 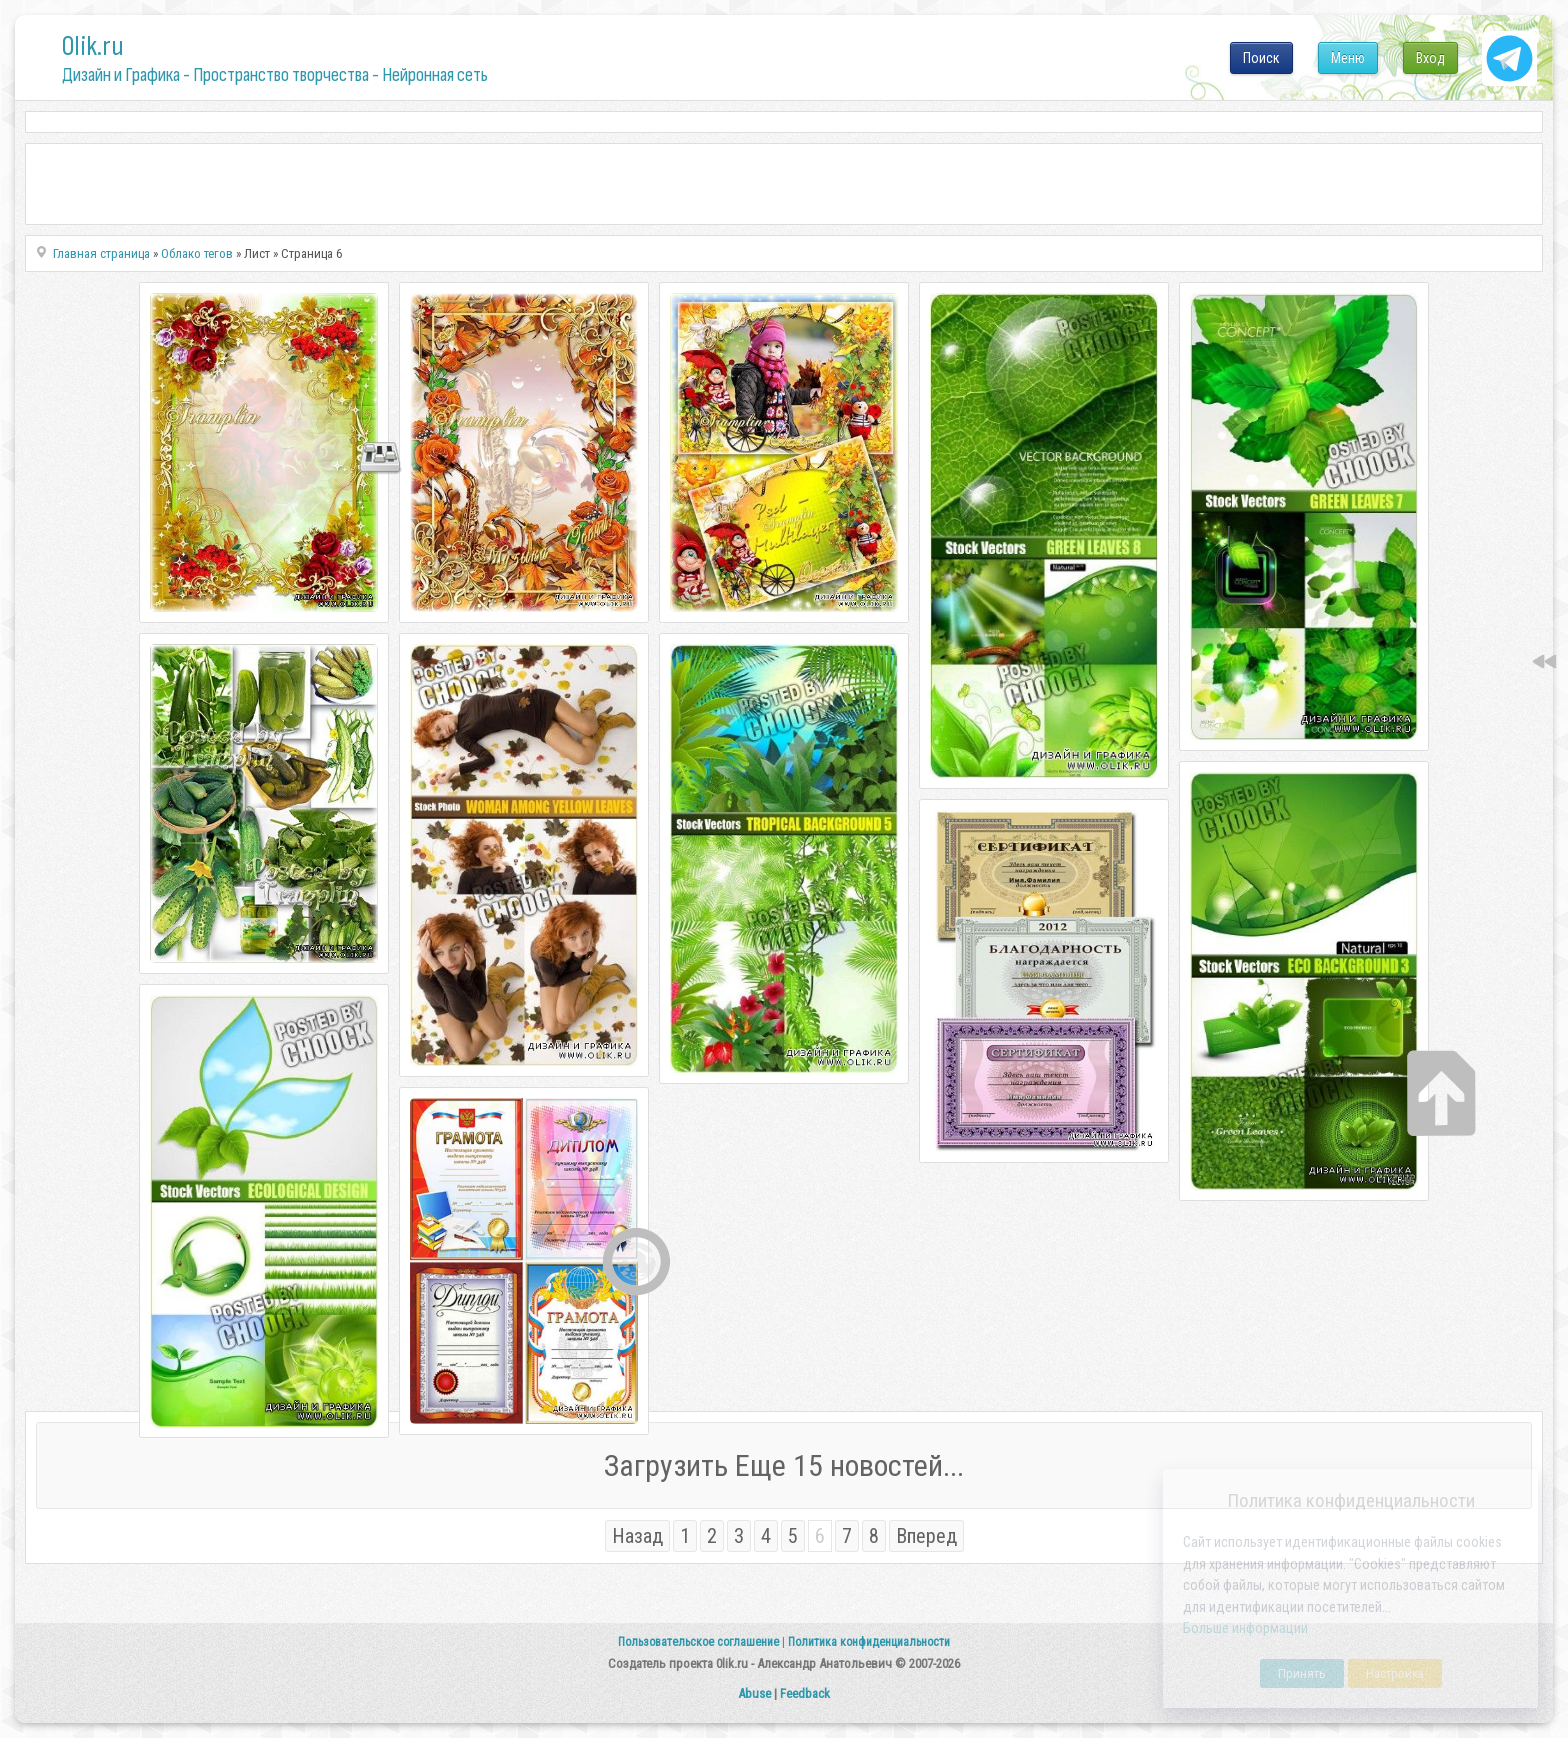 I want to click on indicates clear weather conditions at night, so click(x=636, y=1261).